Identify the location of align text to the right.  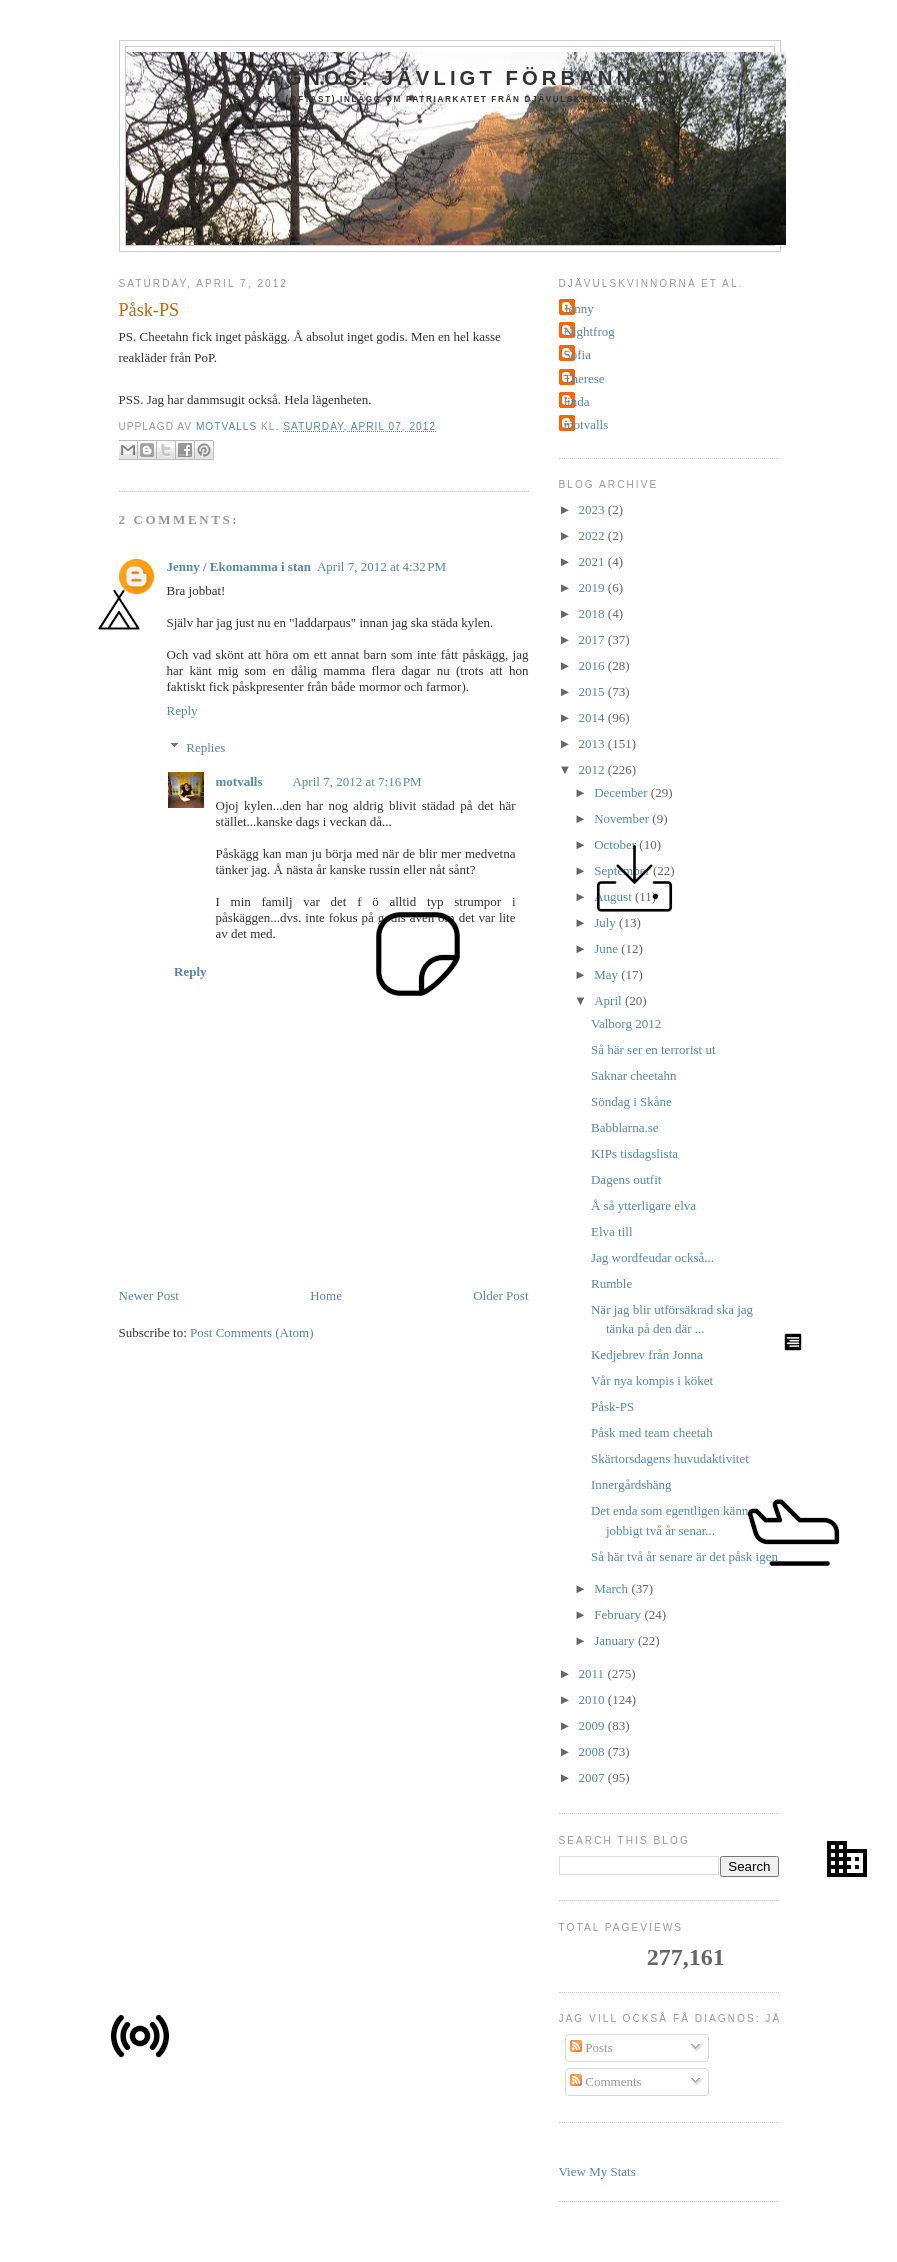
(793, 1342).